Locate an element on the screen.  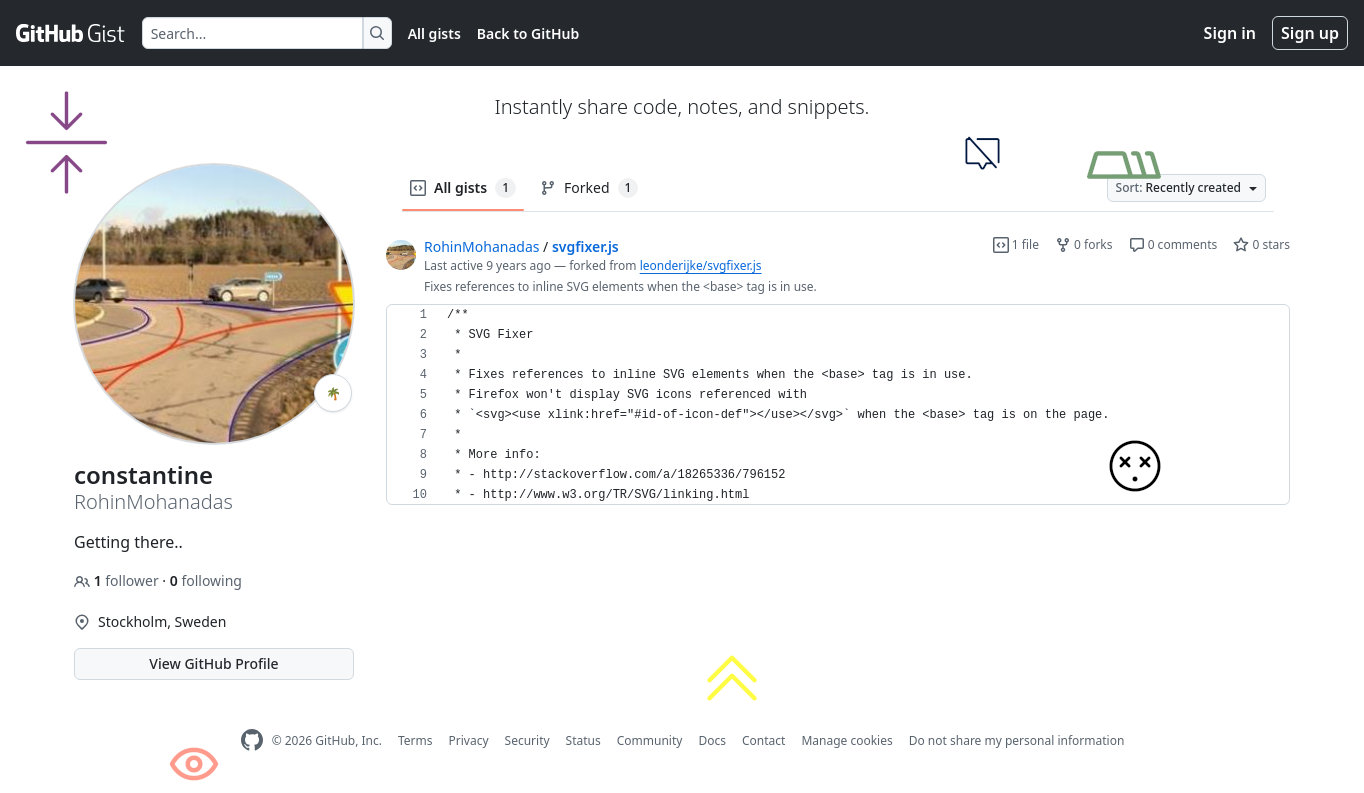
switch between open browser tabs is located at coordinates (1124, 165).